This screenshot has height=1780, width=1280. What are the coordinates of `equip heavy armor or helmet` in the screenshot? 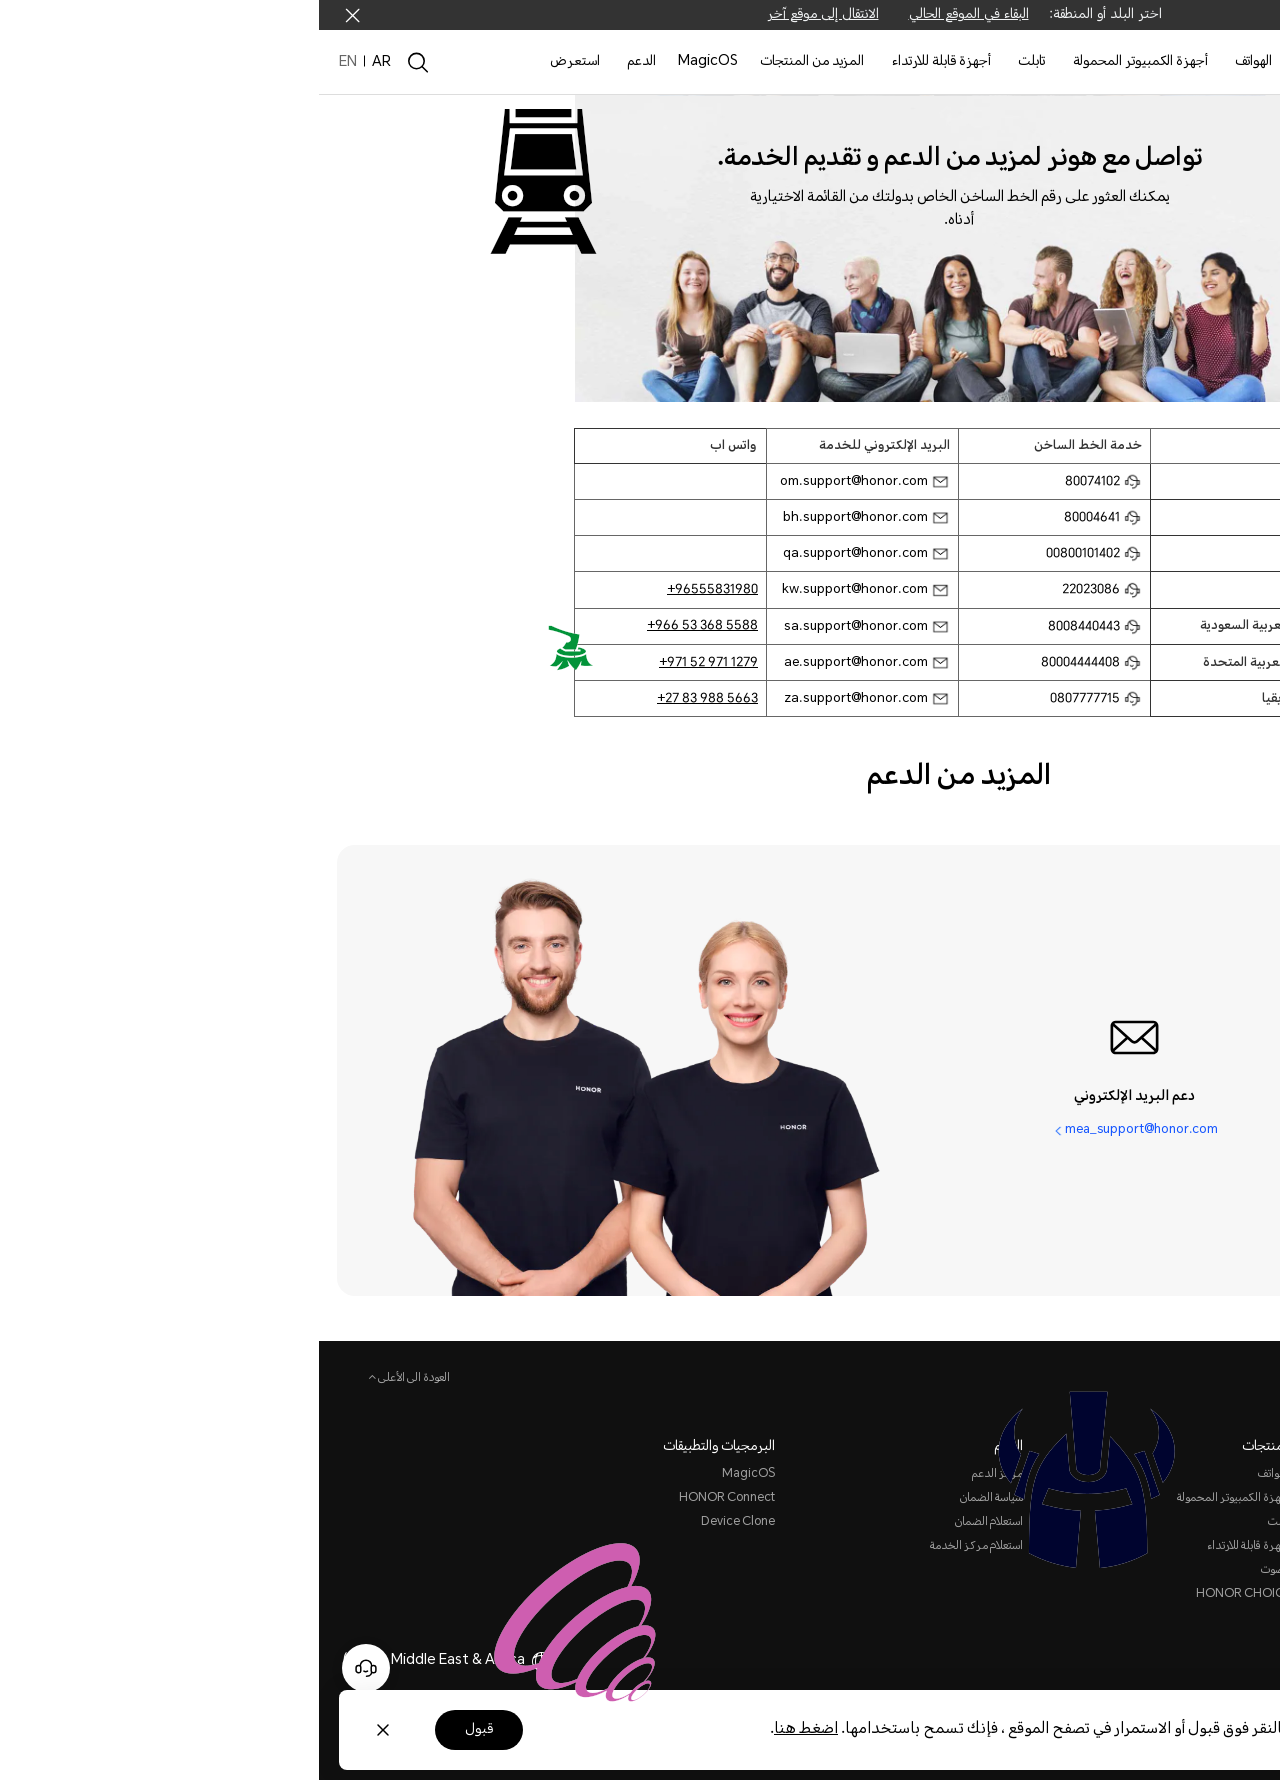 It's located at (1086, 1480).